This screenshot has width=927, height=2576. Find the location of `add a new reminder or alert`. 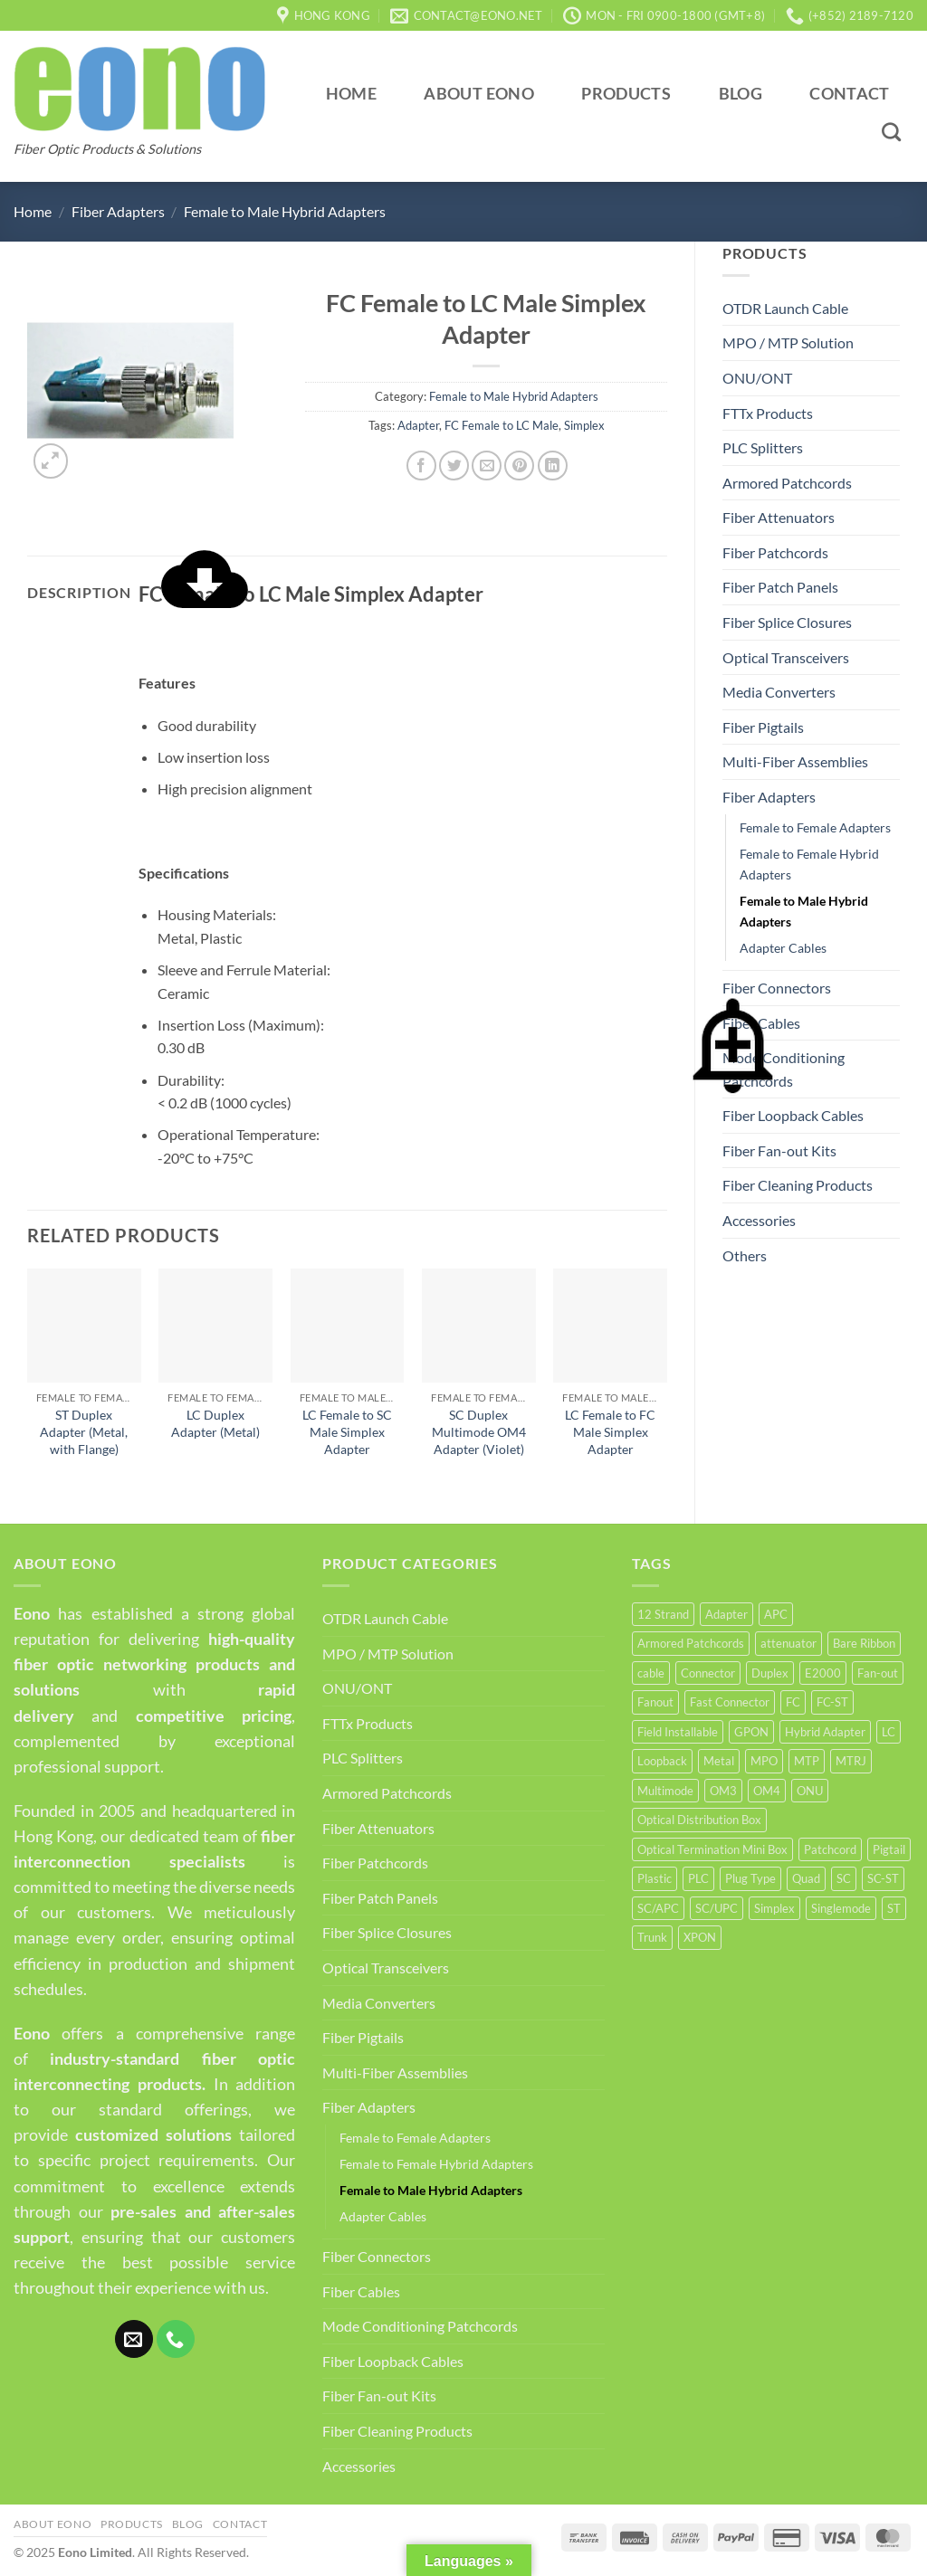

add a new reminder or alert is located at coordinates (732, 1044).